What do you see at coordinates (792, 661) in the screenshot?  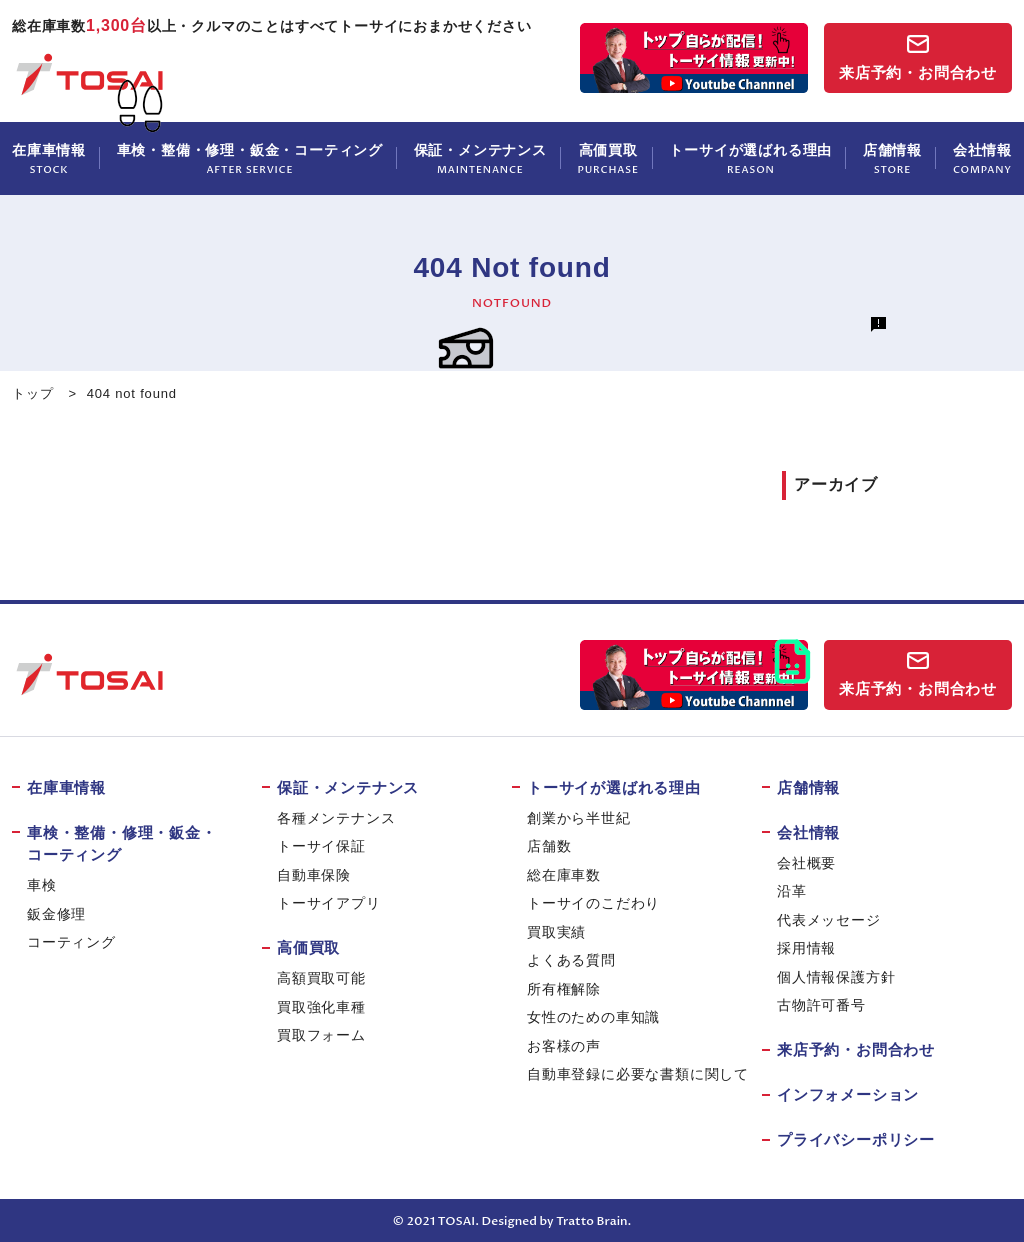 I see `document with neutral status or feedback` at bounding box center [792, 661].